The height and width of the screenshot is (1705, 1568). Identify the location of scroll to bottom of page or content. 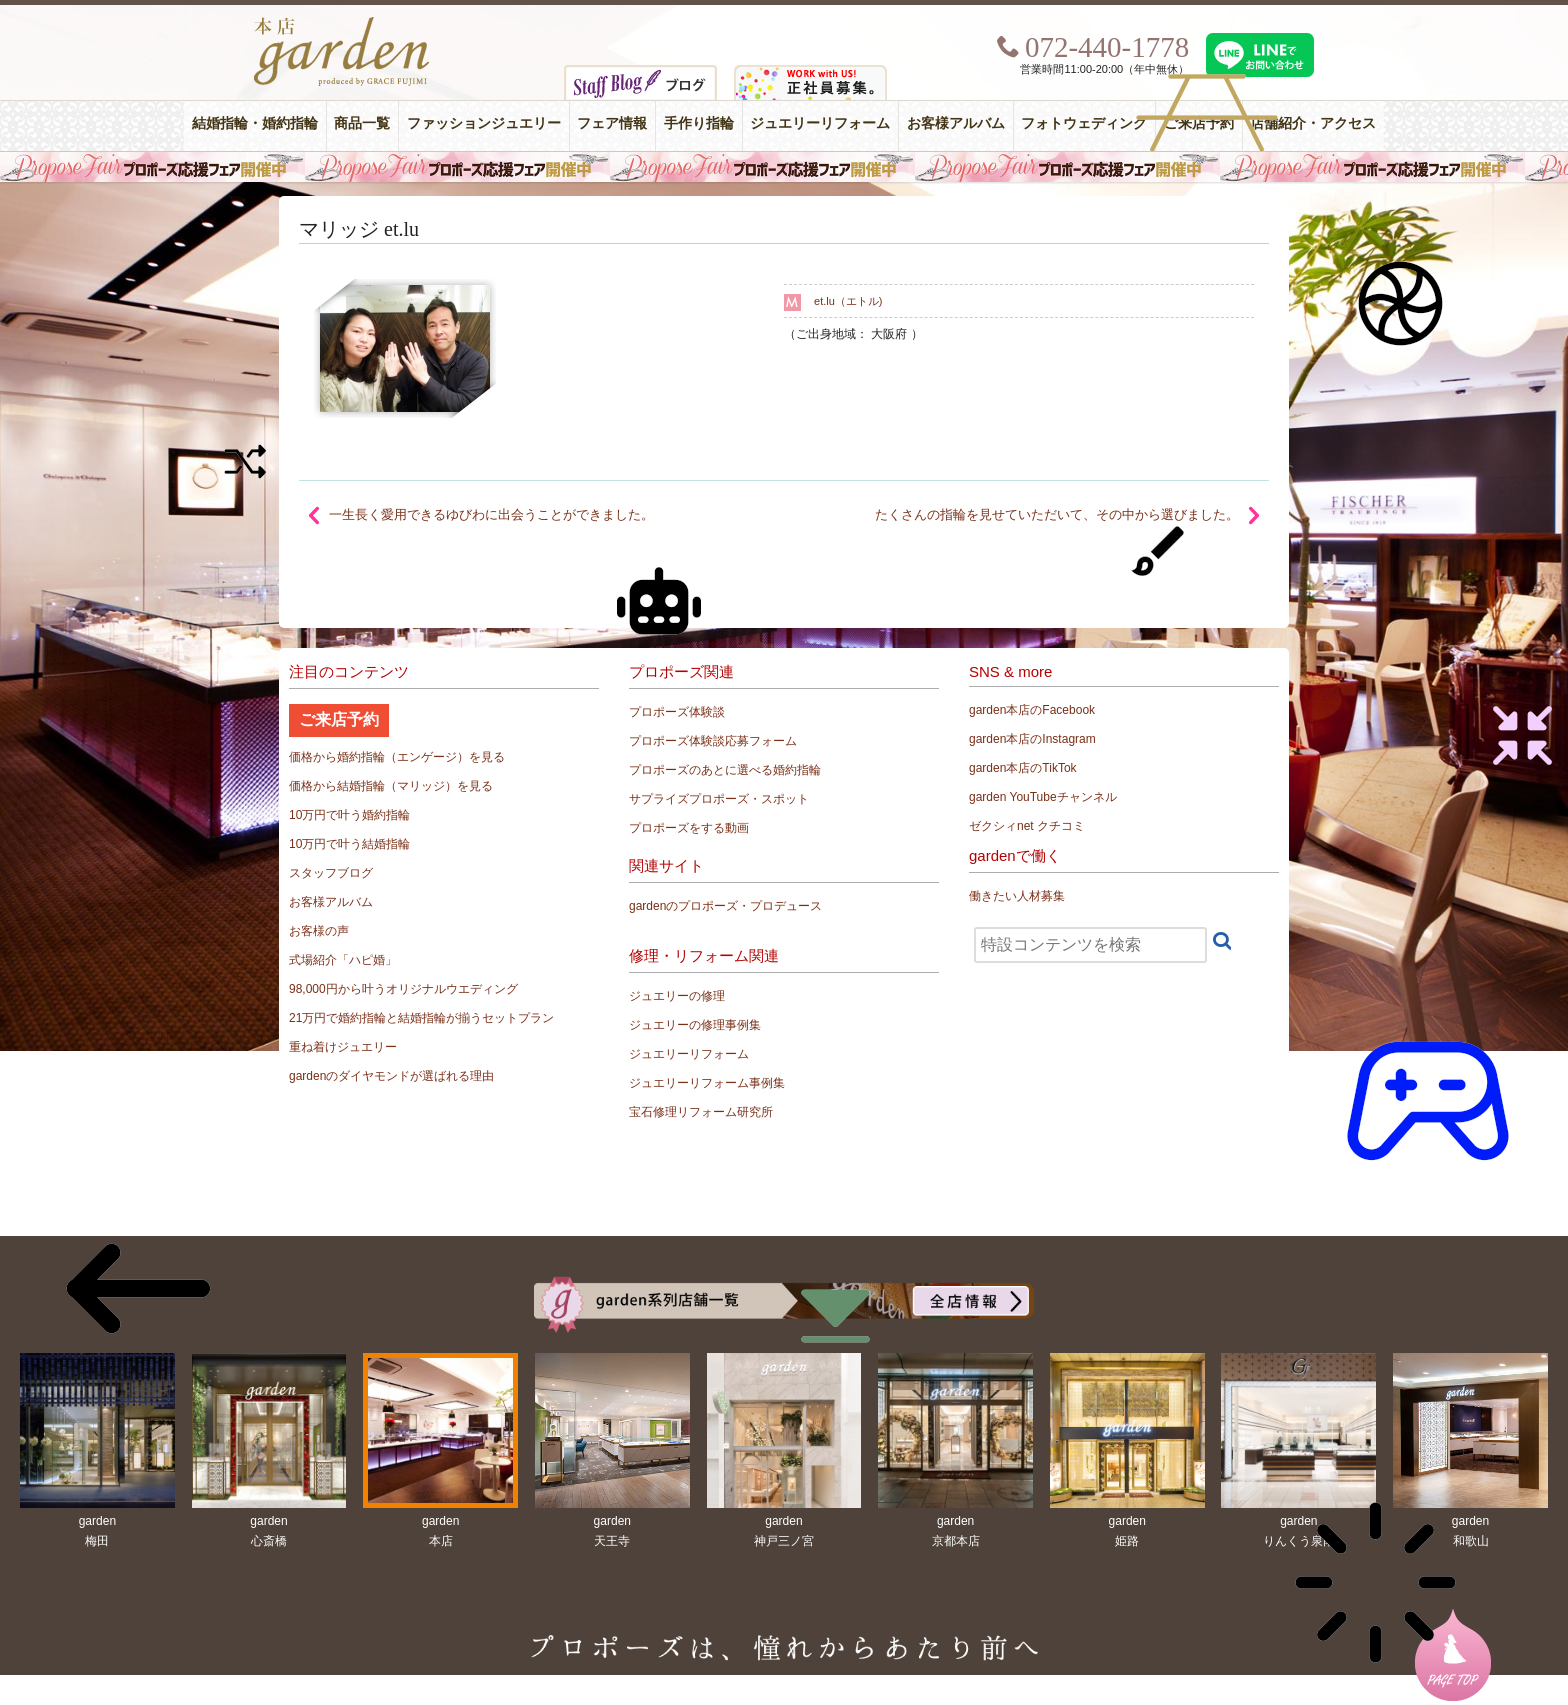
(835, 1314).